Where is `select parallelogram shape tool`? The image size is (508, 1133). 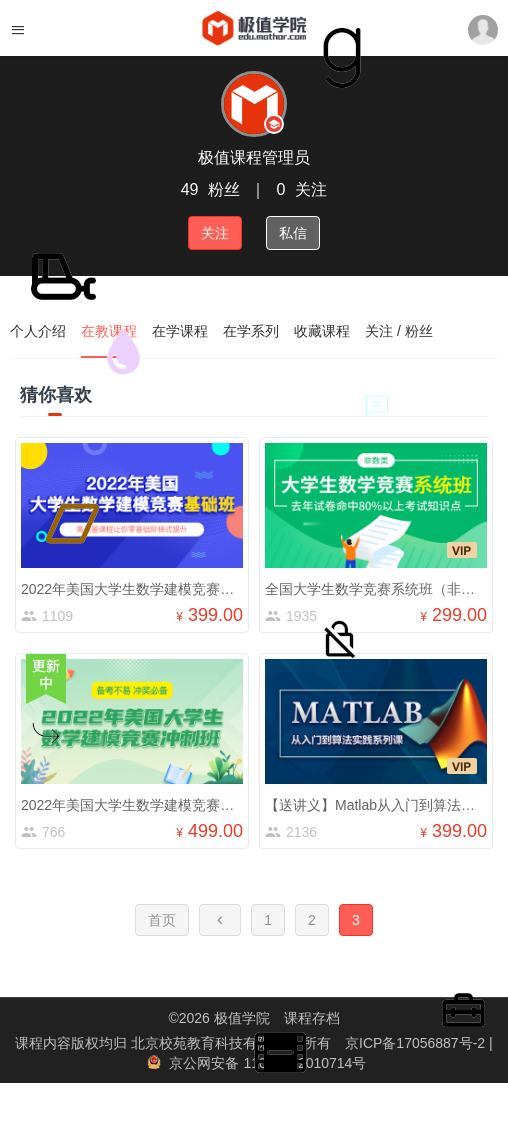 select parallelogram shape tool is located at coordinates (72, 523).